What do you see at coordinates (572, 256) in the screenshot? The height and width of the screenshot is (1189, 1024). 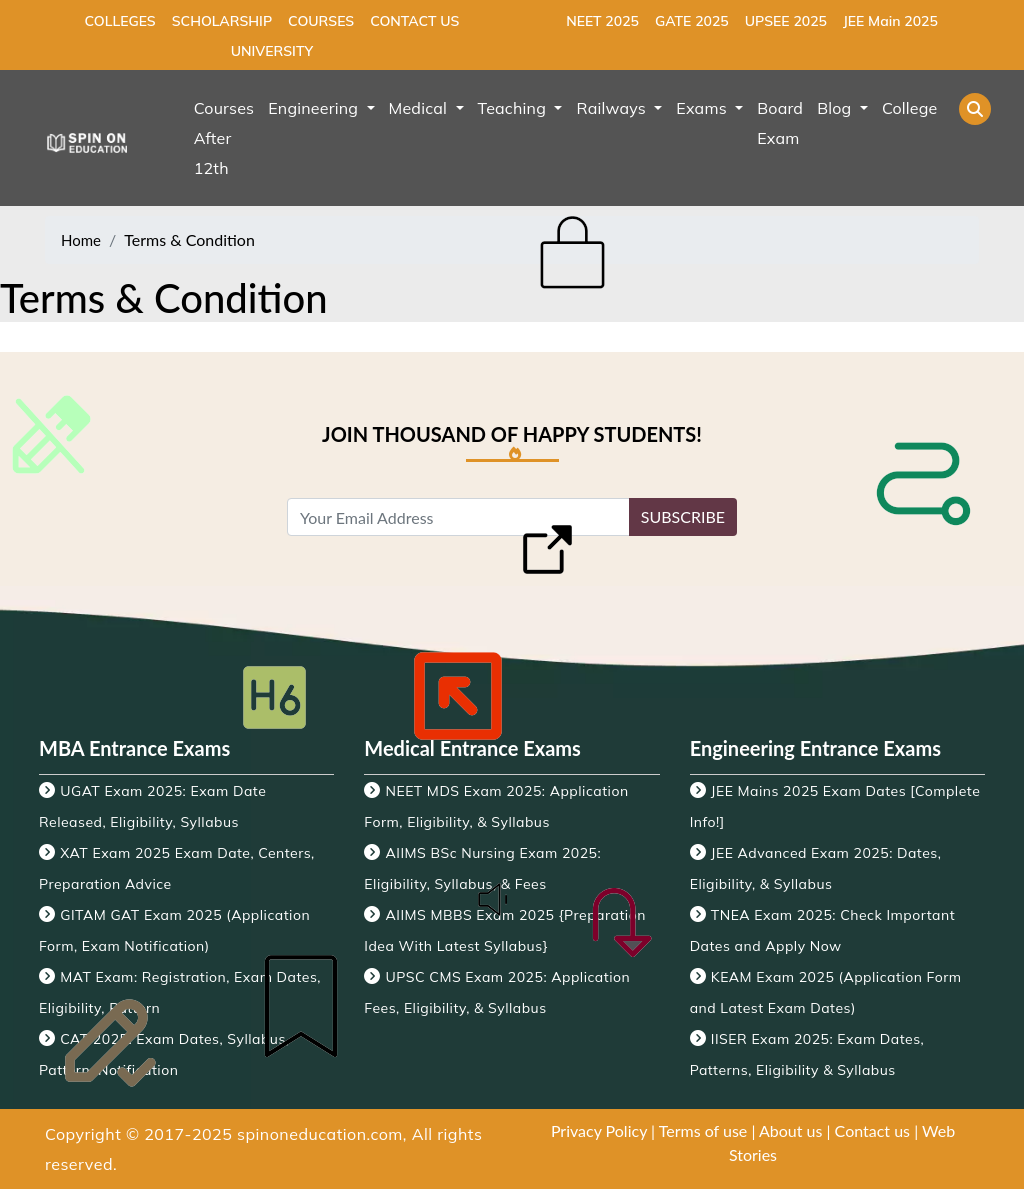 I see `lock or secure this item` at bounding box center [572, 256].